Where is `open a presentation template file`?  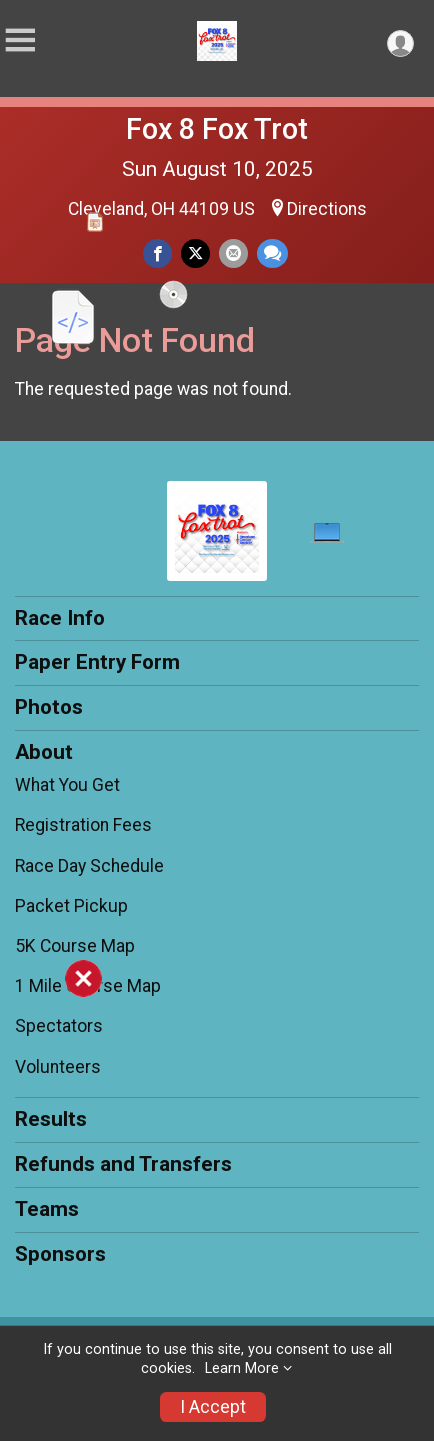 open a presentation template file is located at coordinates (95, 222).